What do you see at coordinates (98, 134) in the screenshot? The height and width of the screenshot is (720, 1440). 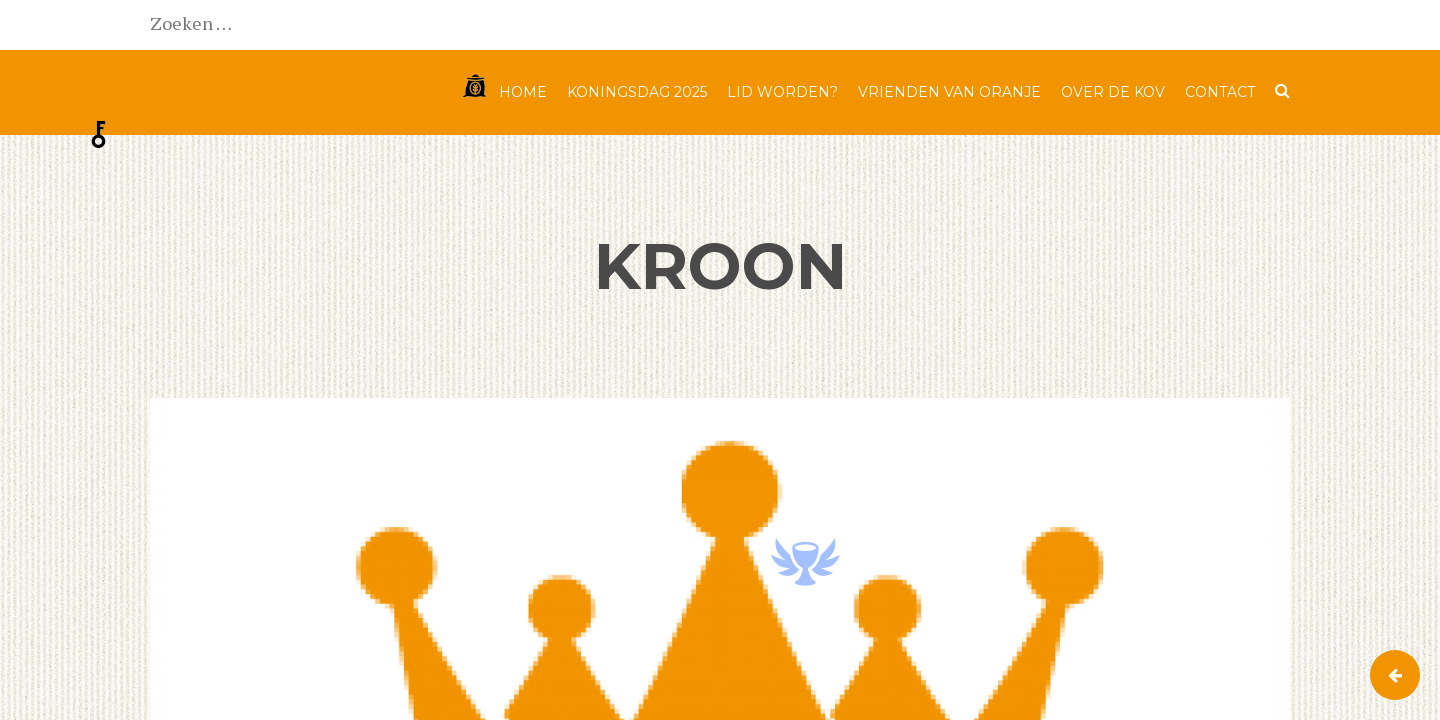 I see `unlock a feature or access restricted content` at bounding box center [98, 134].